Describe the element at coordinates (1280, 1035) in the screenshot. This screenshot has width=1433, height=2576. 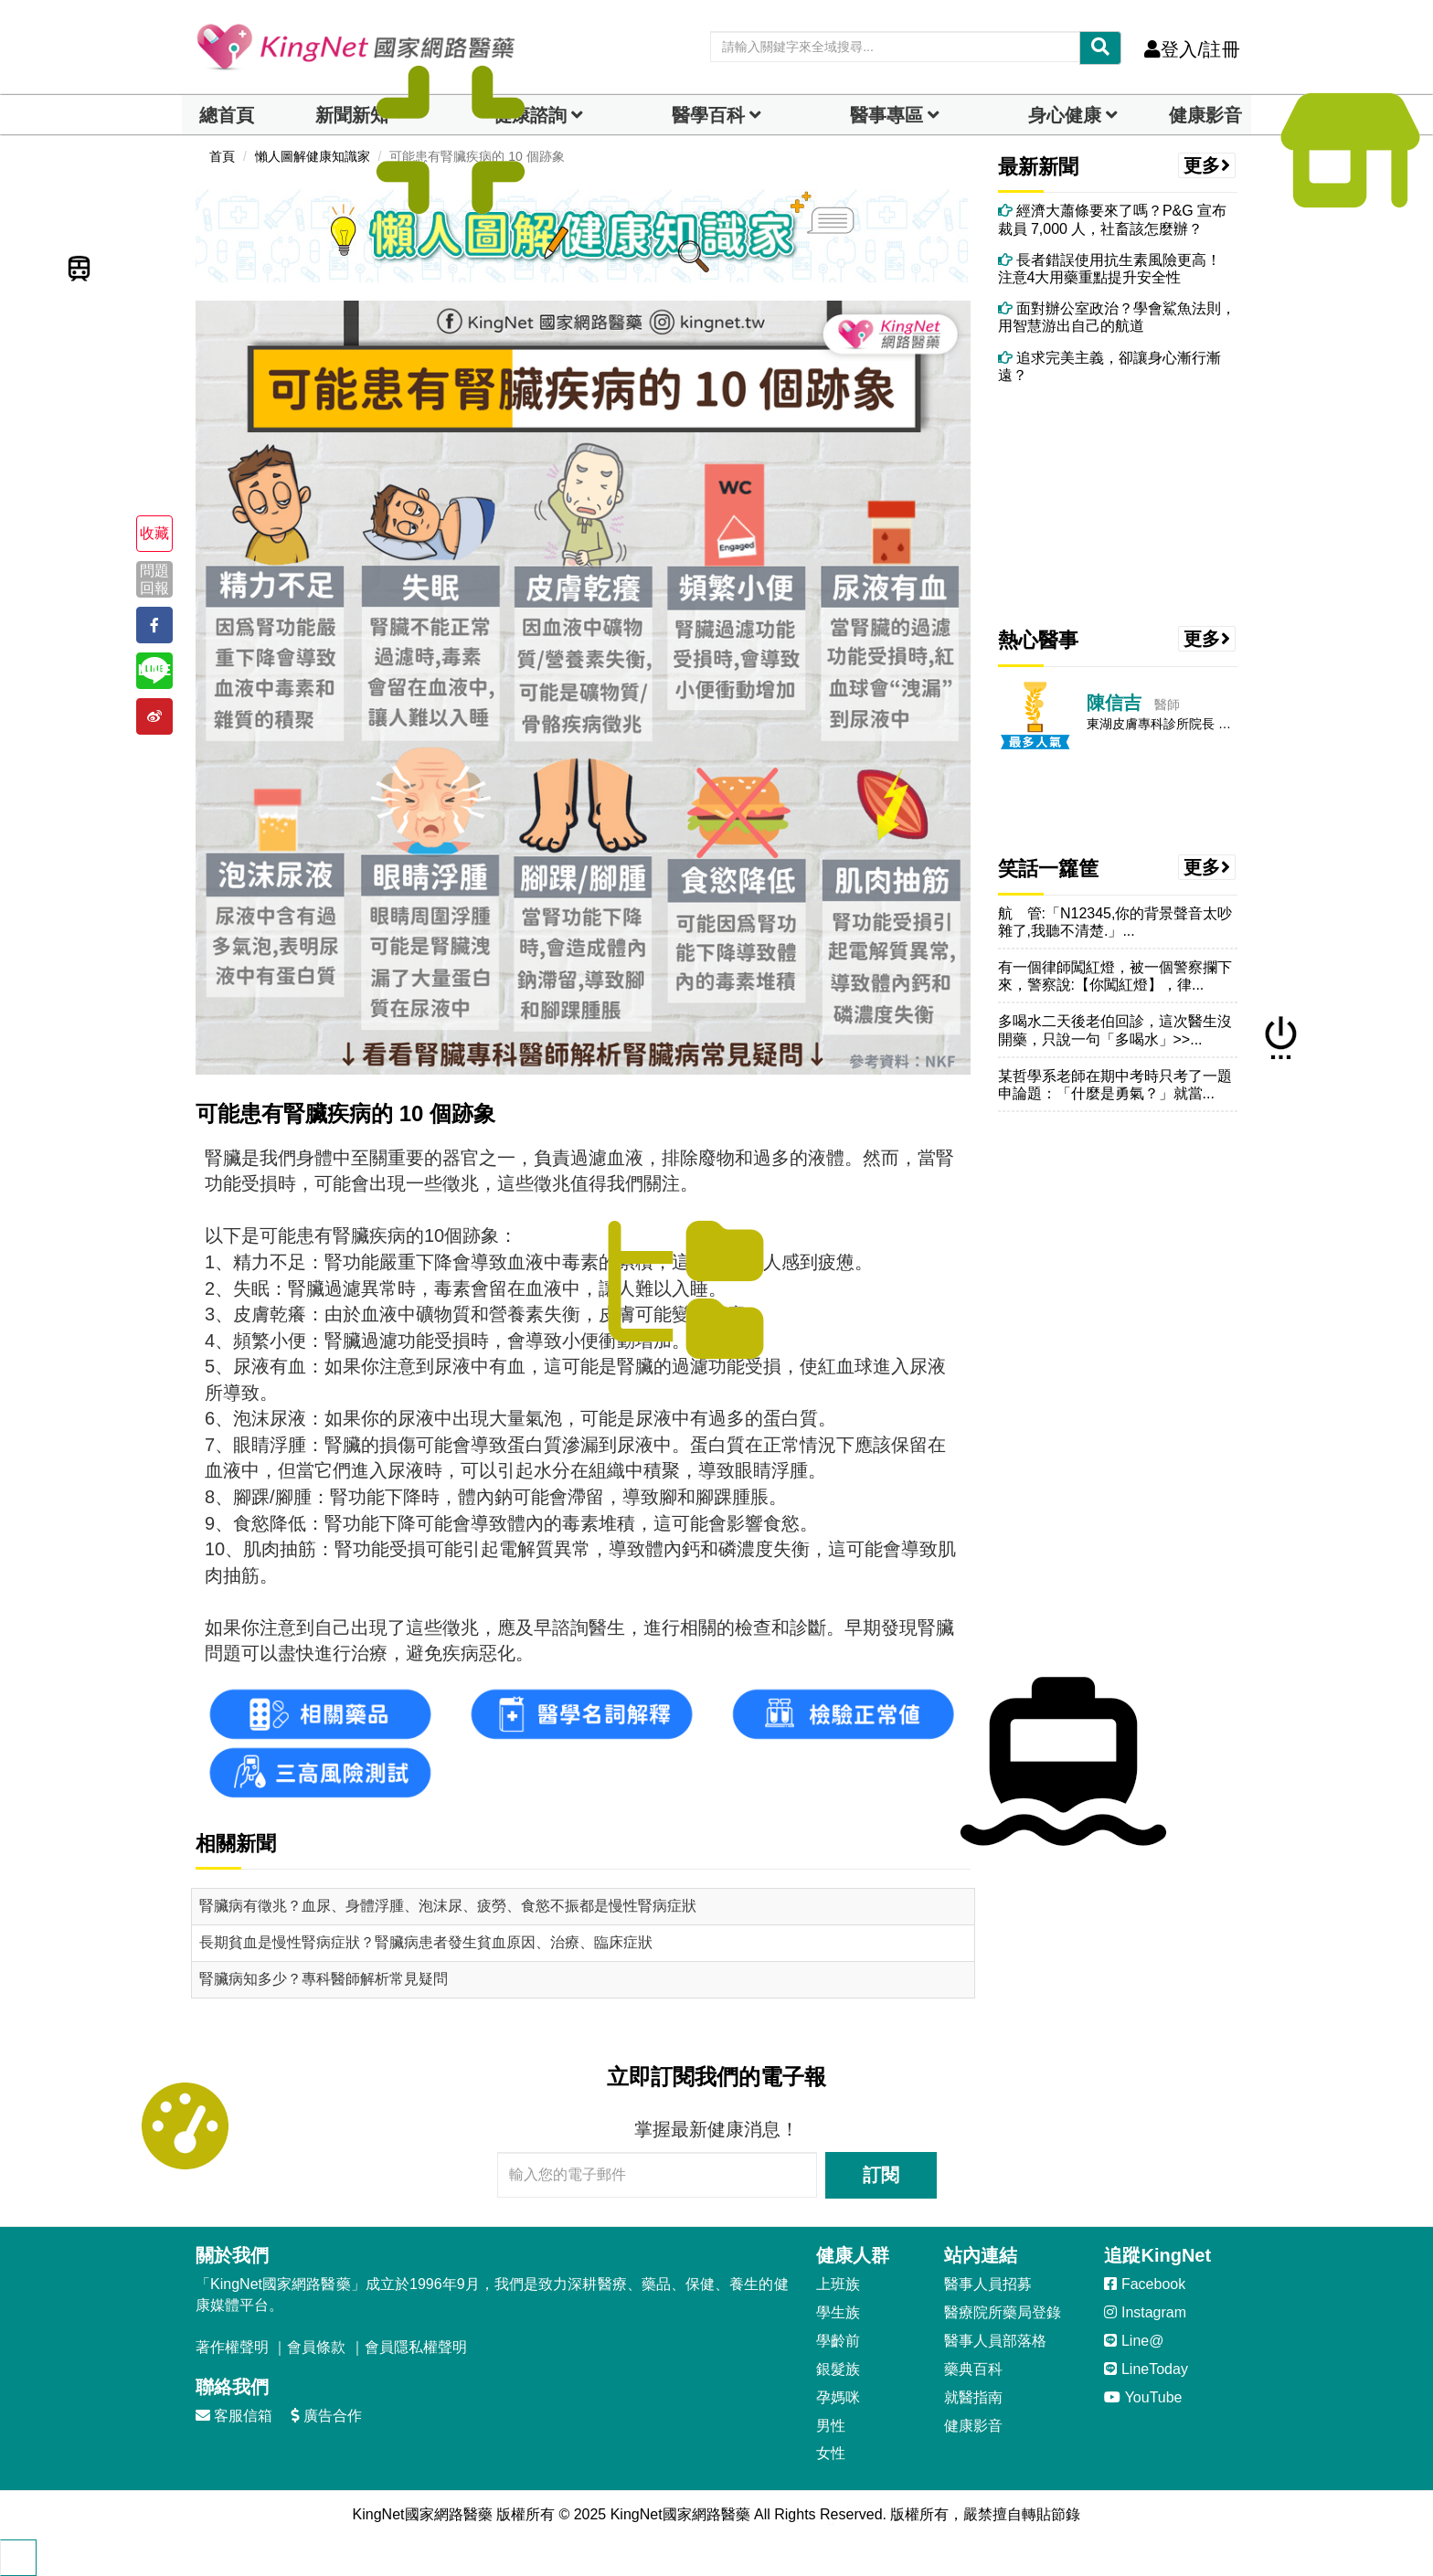
I see `access power settings` at that location.